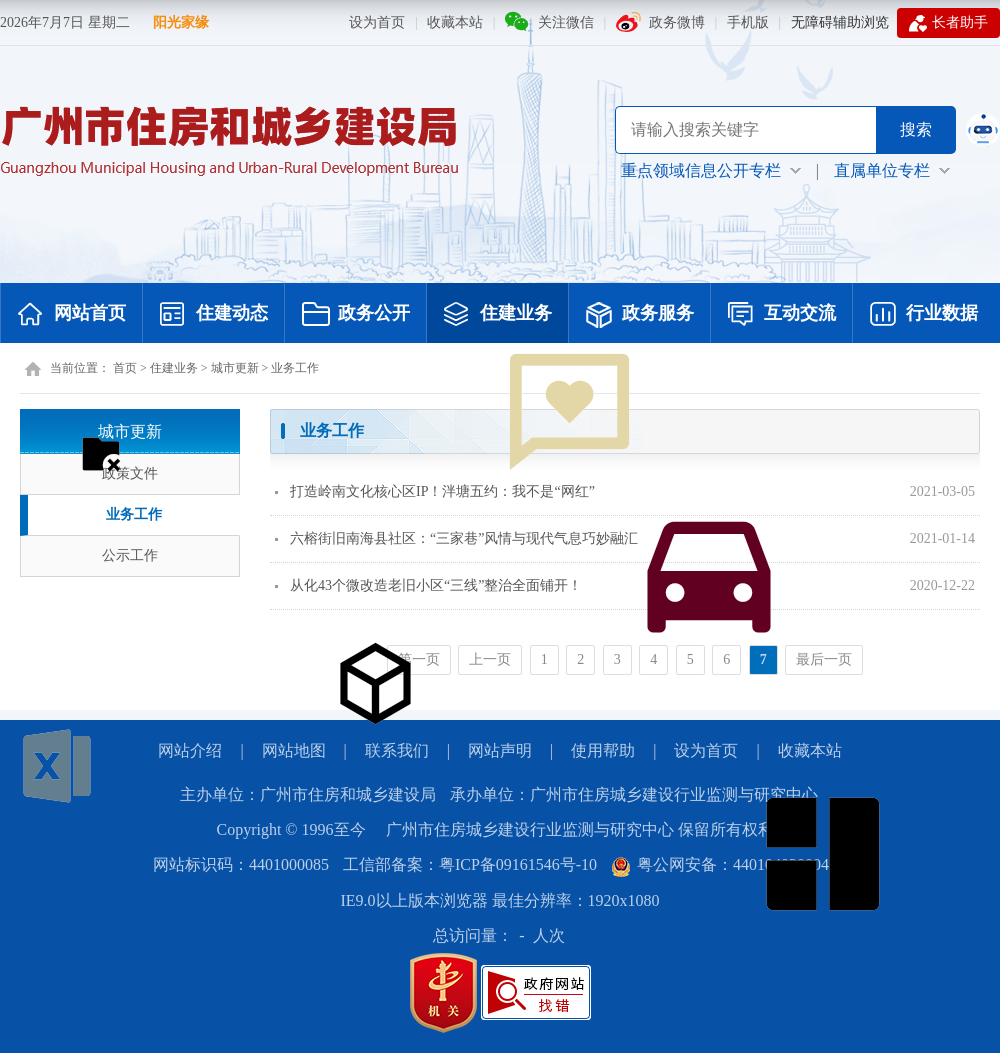 The width and height of the screenshot is (1000, 1053). I want to click on access vehicle or driving settings, so click(709, 571).